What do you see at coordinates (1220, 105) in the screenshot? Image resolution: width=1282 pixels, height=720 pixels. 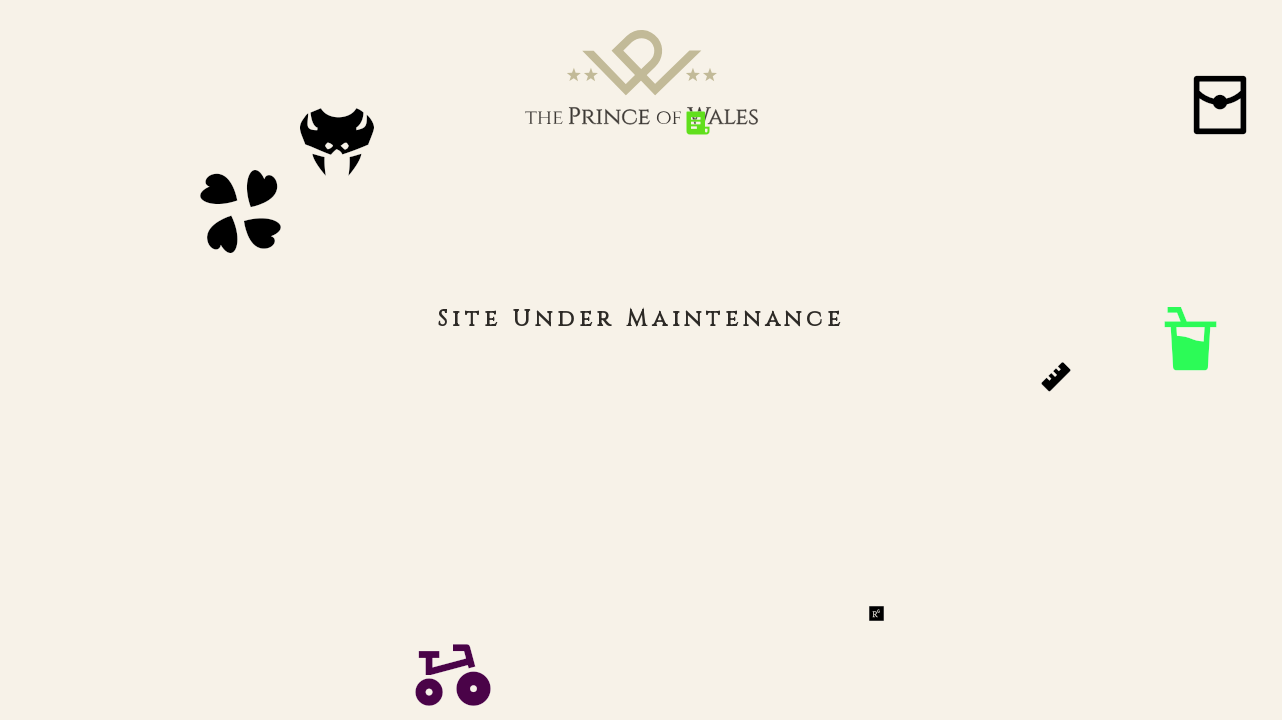 I see `send or receive a red packet (hongbao)` at bounding box center [1220, 105].